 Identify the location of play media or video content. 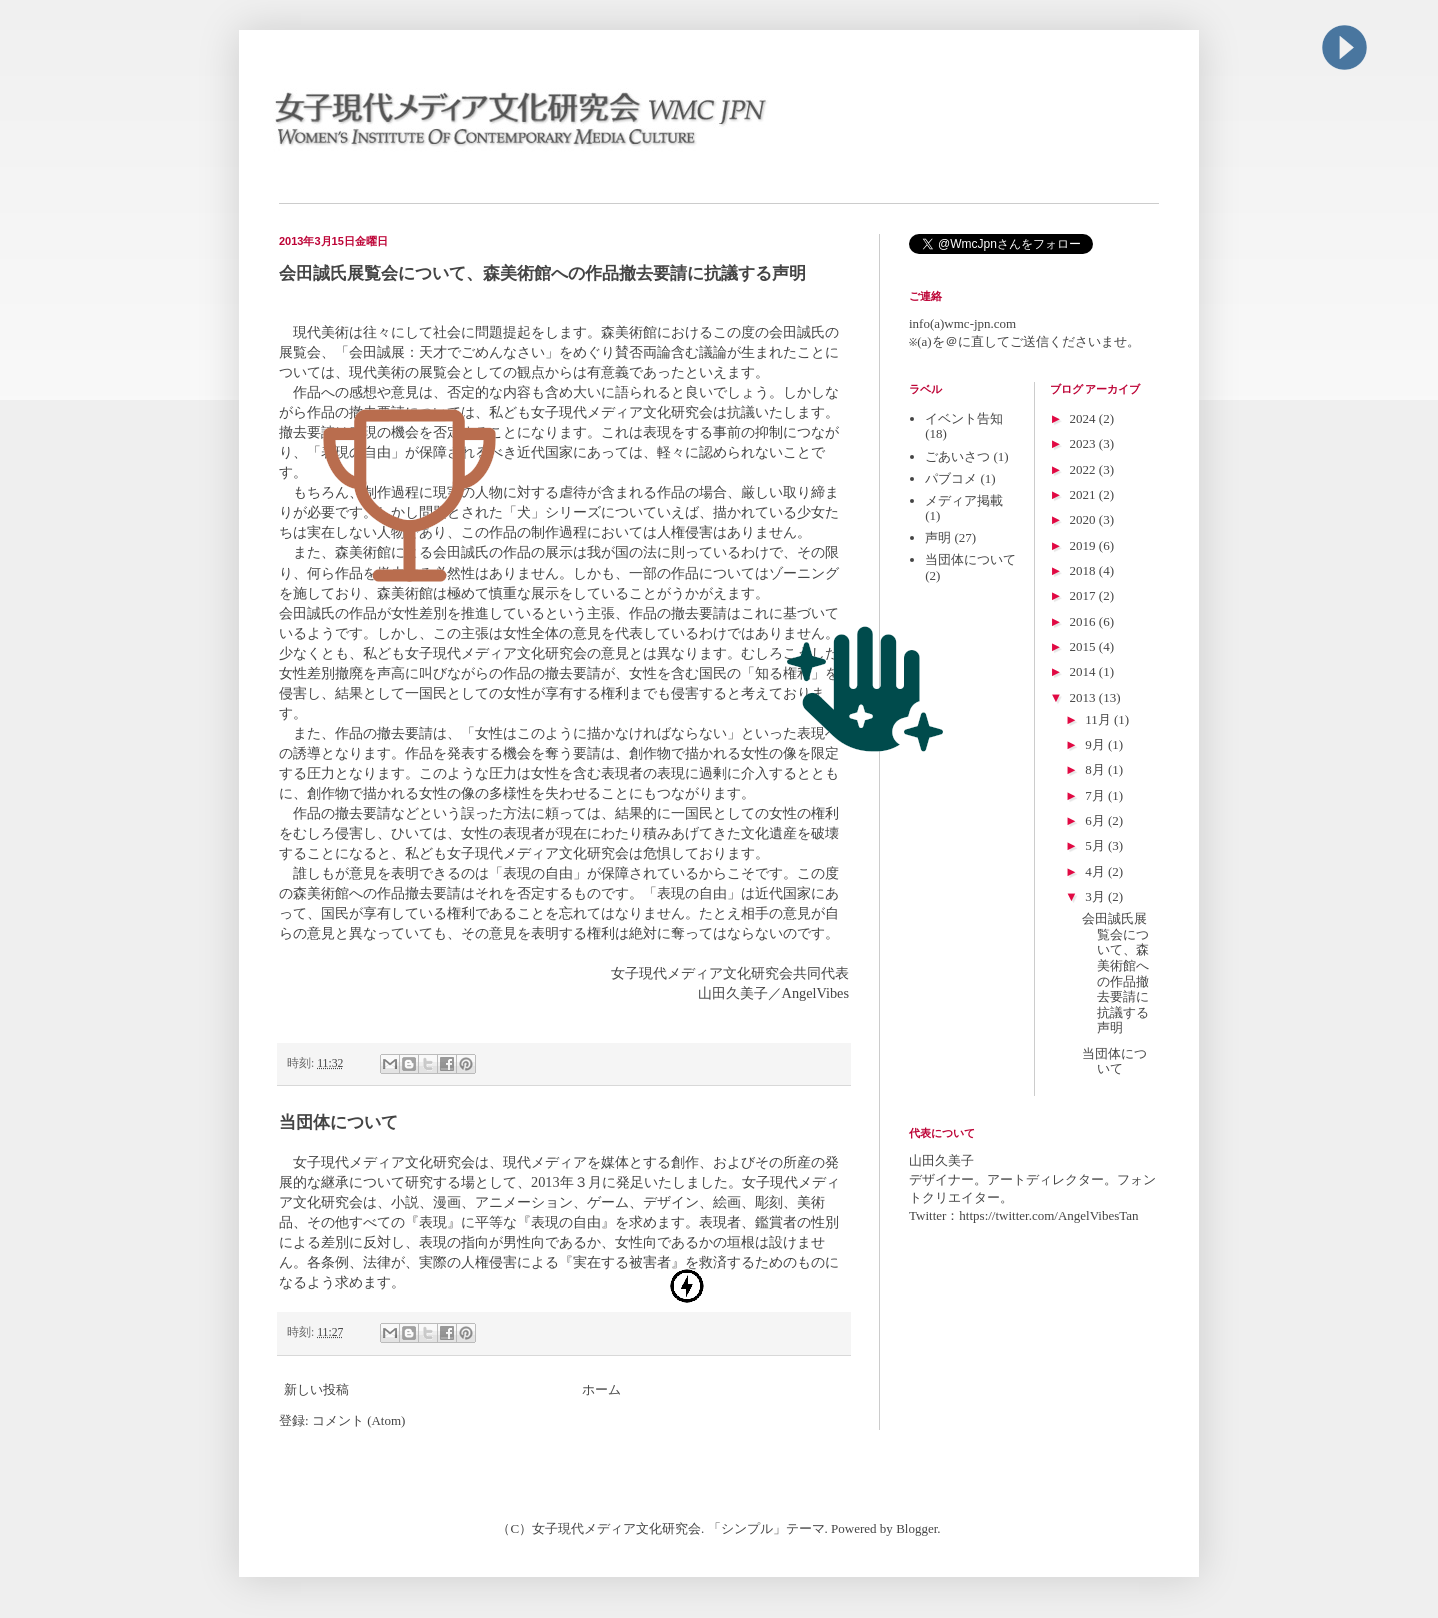
(1344, 47).